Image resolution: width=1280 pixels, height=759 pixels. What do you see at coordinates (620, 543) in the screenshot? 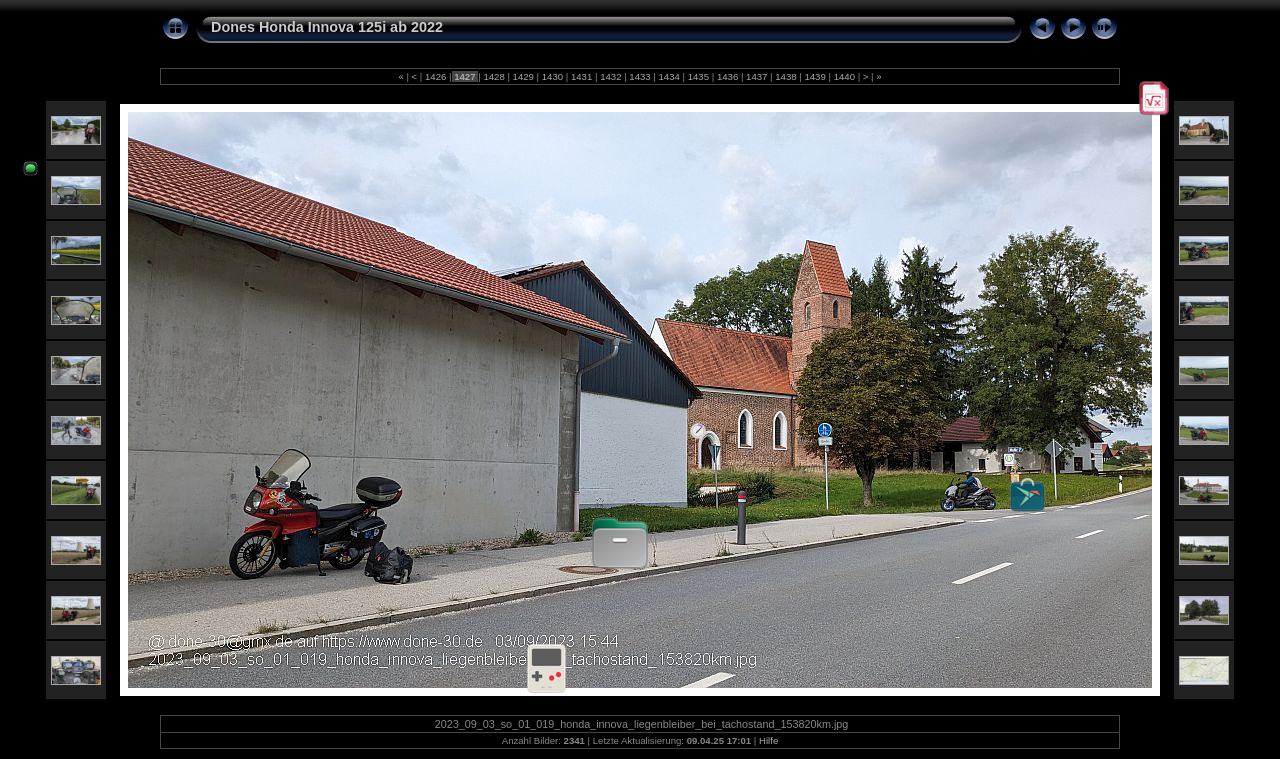
I see `open the file manager` at bounding box center [620, 543].